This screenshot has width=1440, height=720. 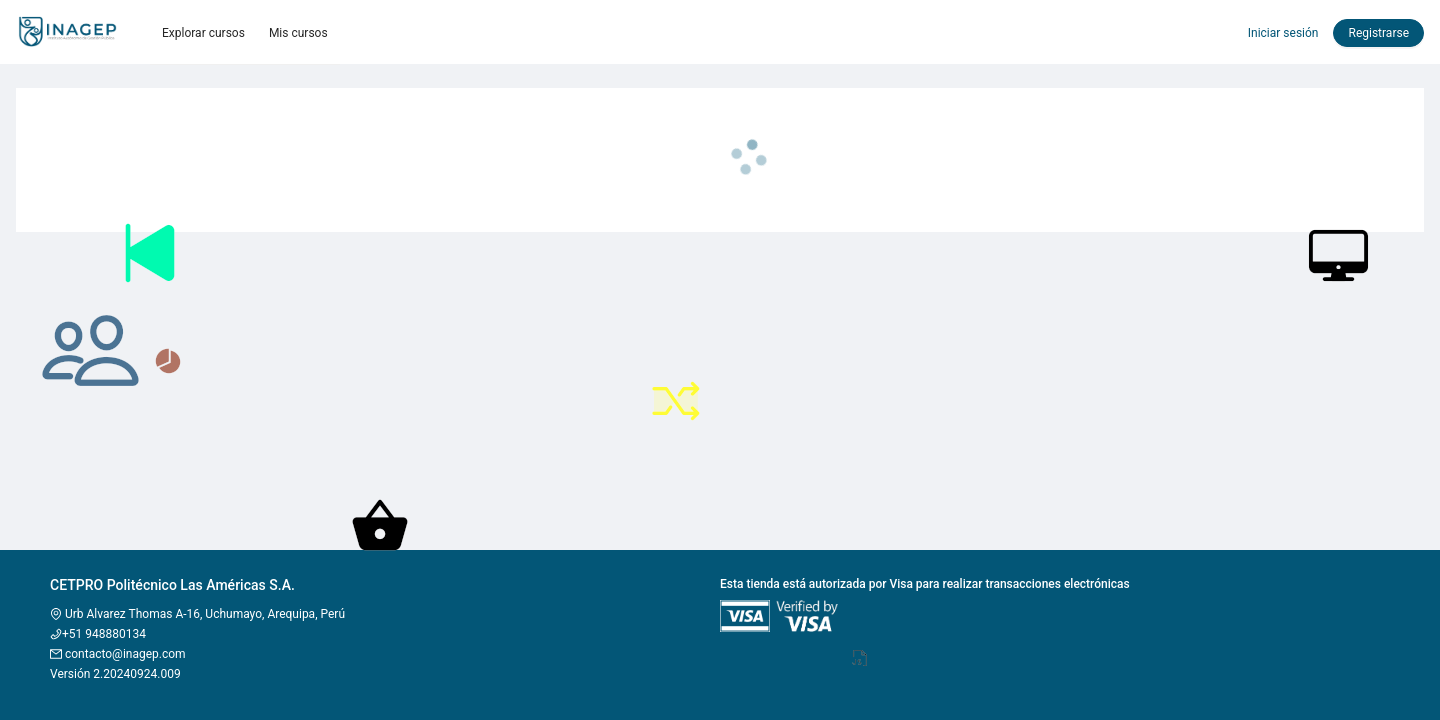 I want to click on view your shopping basket, so click(x=380, y=526).